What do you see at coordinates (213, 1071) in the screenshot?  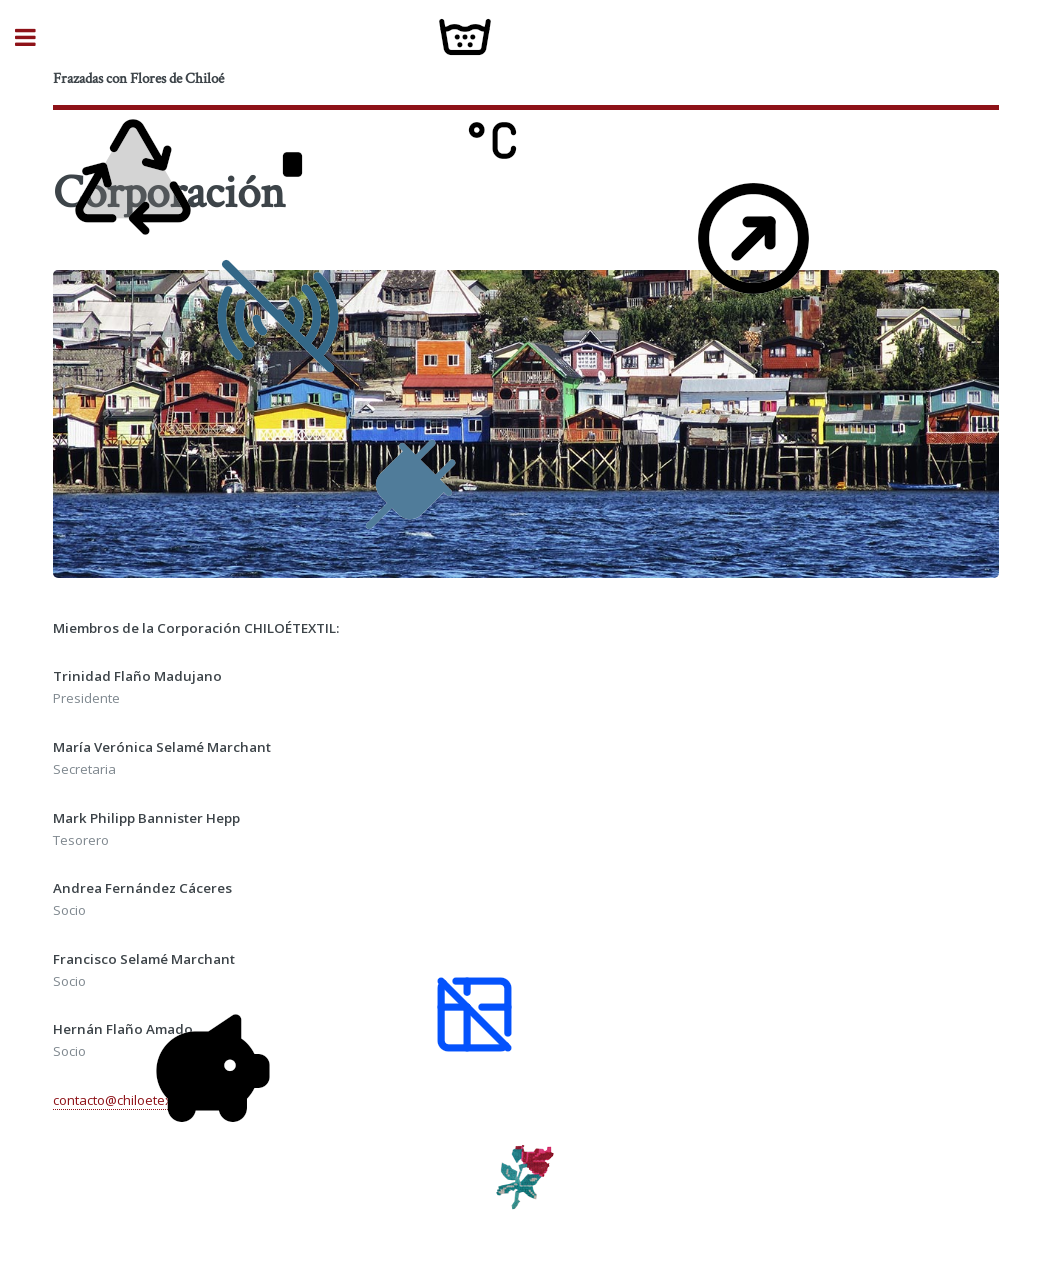 I see `access savings or piggy bank feature` at bounding box center [213, 1071].